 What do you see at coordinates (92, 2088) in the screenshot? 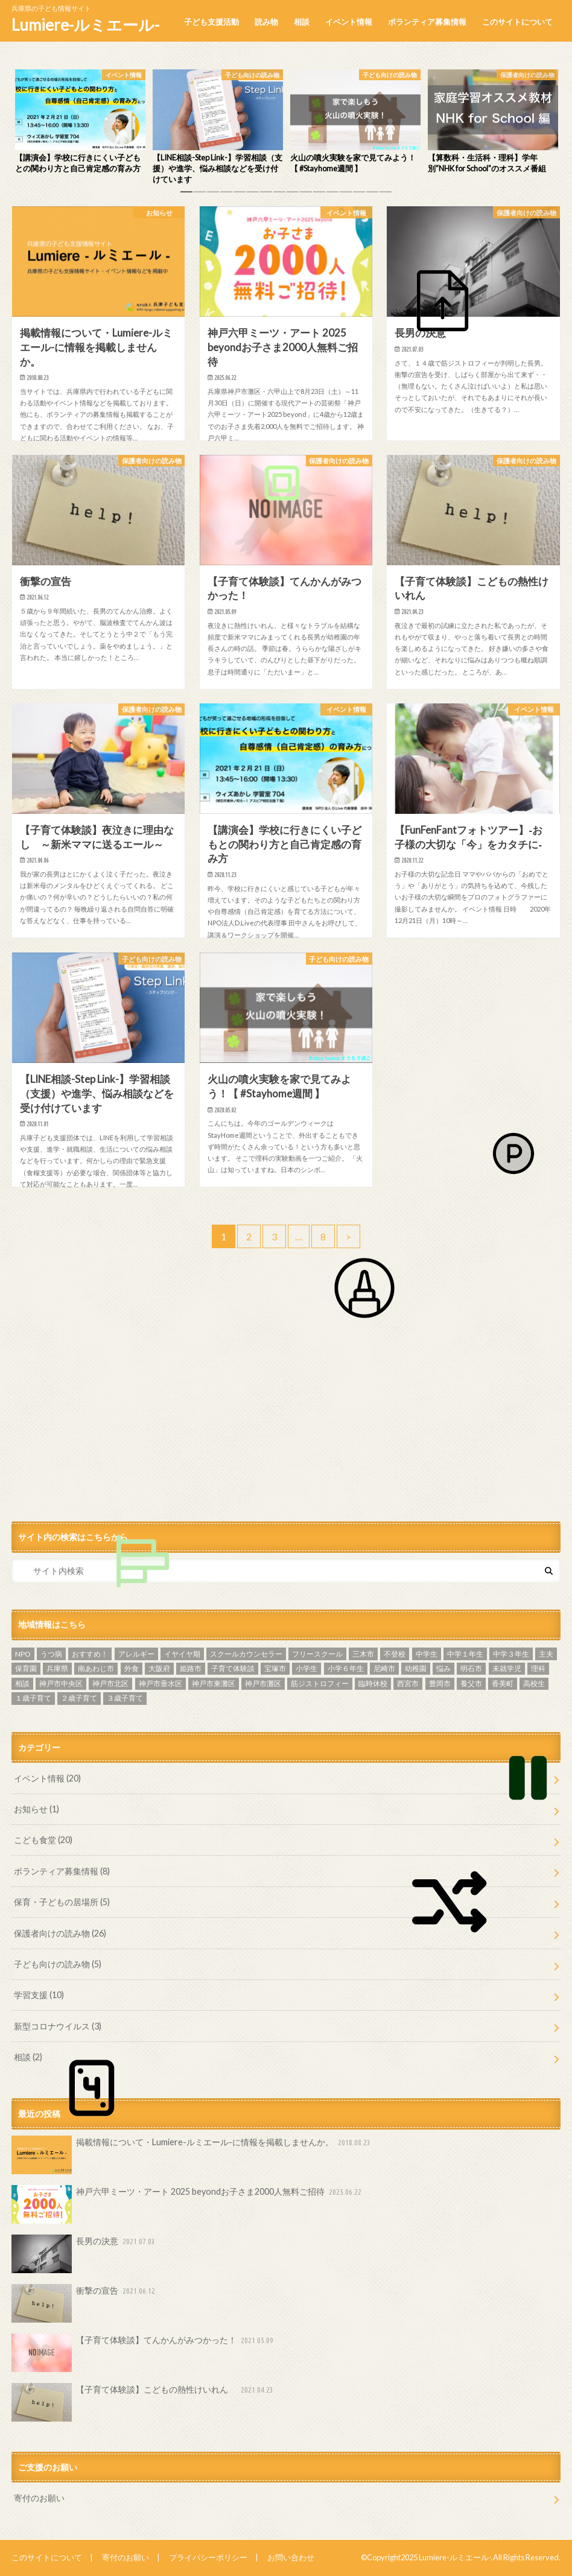
I see `select the four of clubs card` at bounding box center [92, 2088].